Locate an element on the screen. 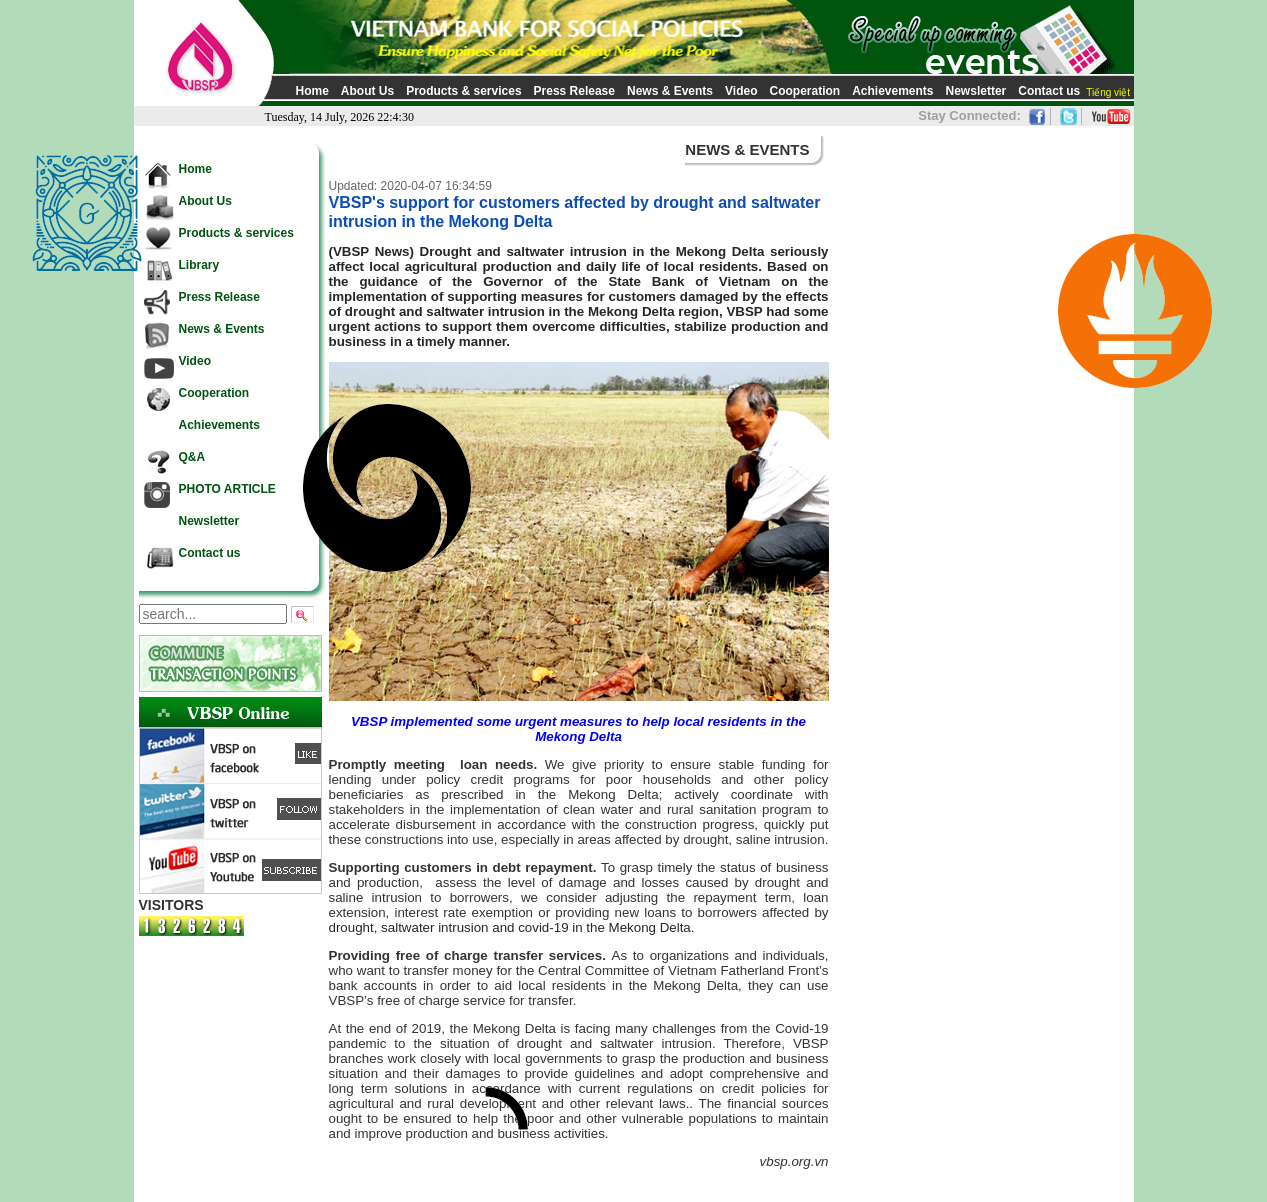  open the gutenberg block editor is located at coordinates (87, 213).